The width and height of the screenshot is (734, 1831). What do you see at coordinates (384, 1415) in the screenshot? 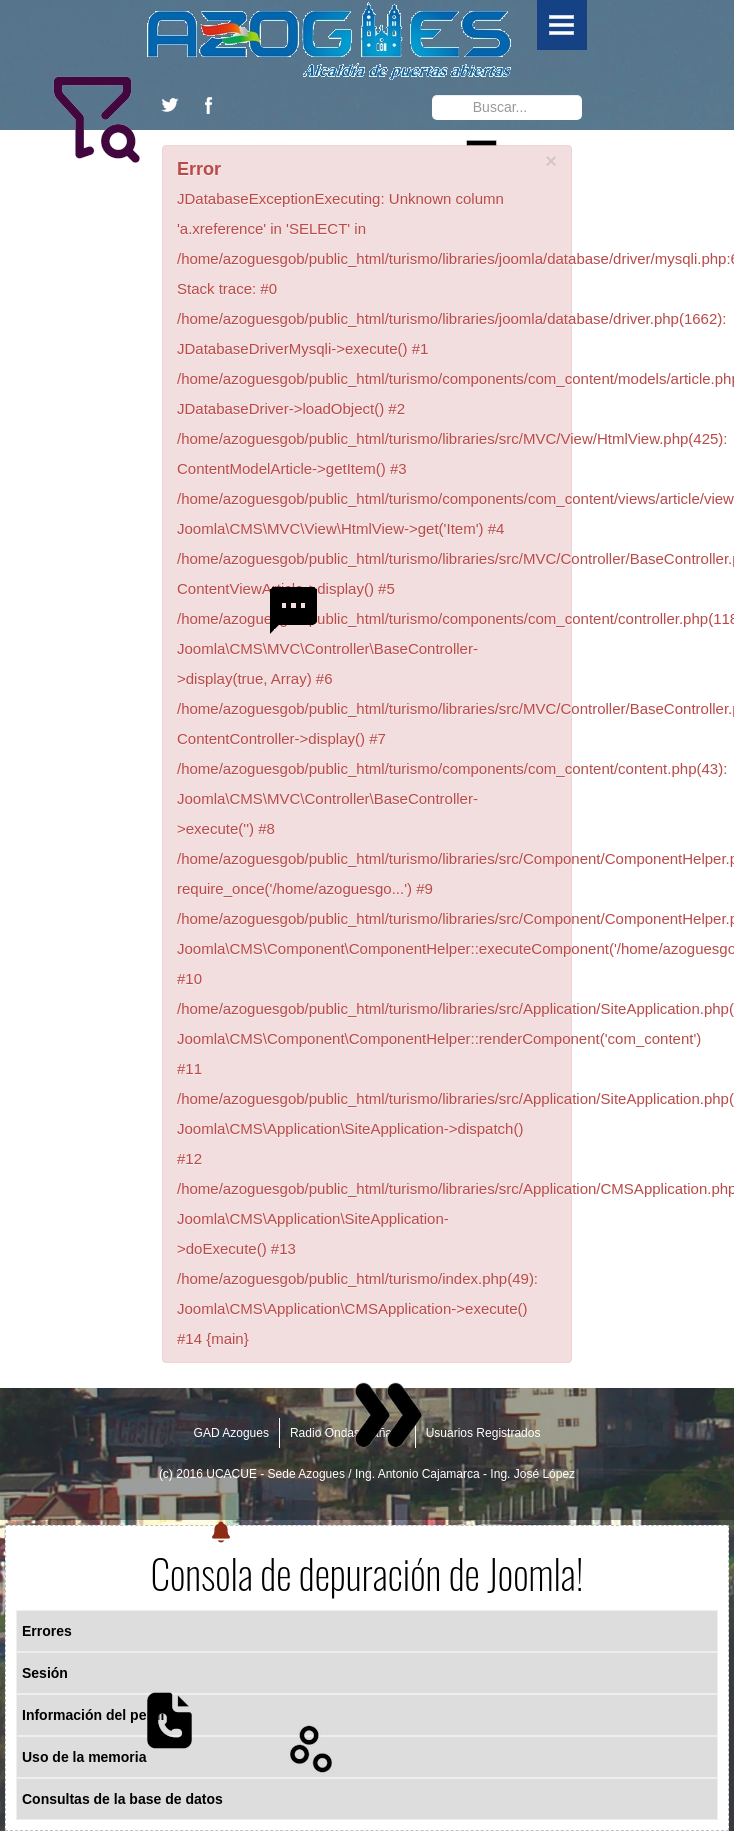
I see `skip forward or advance to next item` at bounding box center [384, 1415].